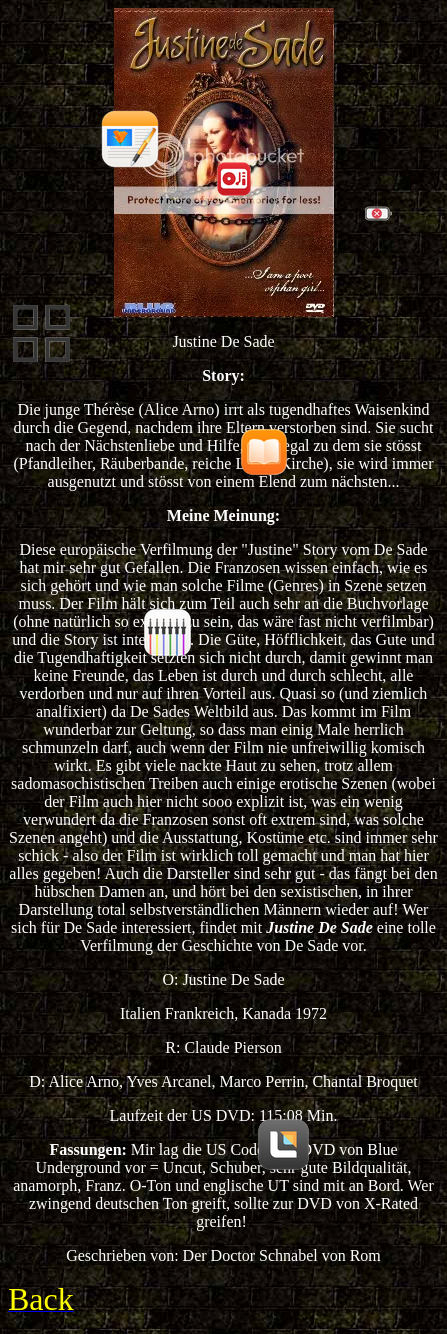  What do you see at coordinates (378, 213) in the screenshot?
I see `indicates battery not detected or missing` at bounding box center [378, 213].